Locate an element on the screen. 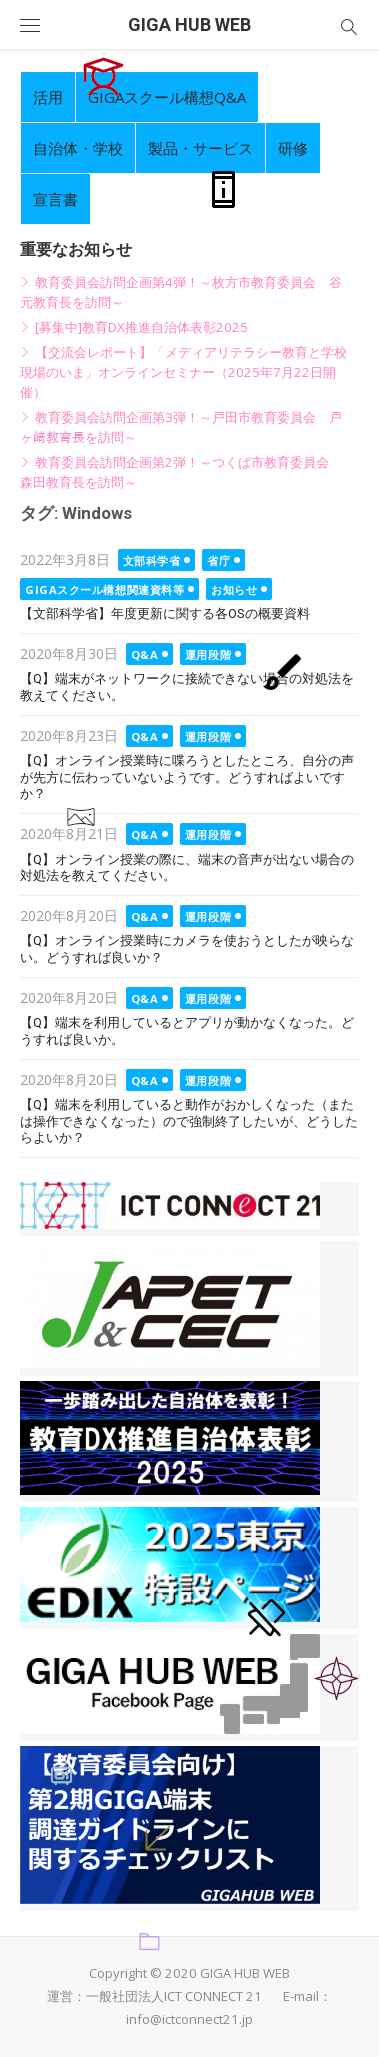  open folder to view files is located at coordinates (149, 1941).